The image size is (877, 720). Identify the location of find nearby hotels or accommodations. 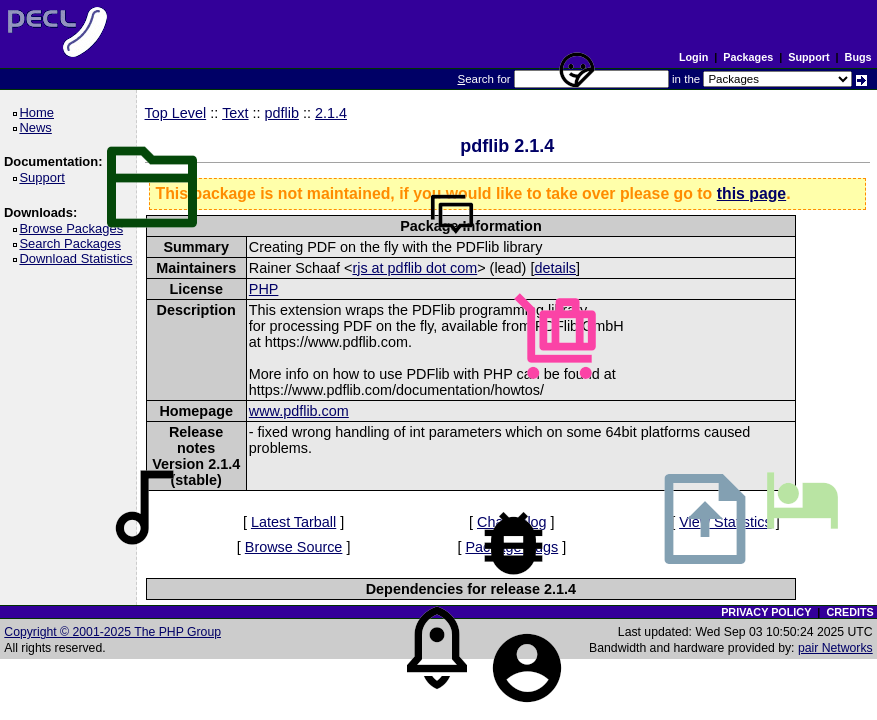
(802, 500).